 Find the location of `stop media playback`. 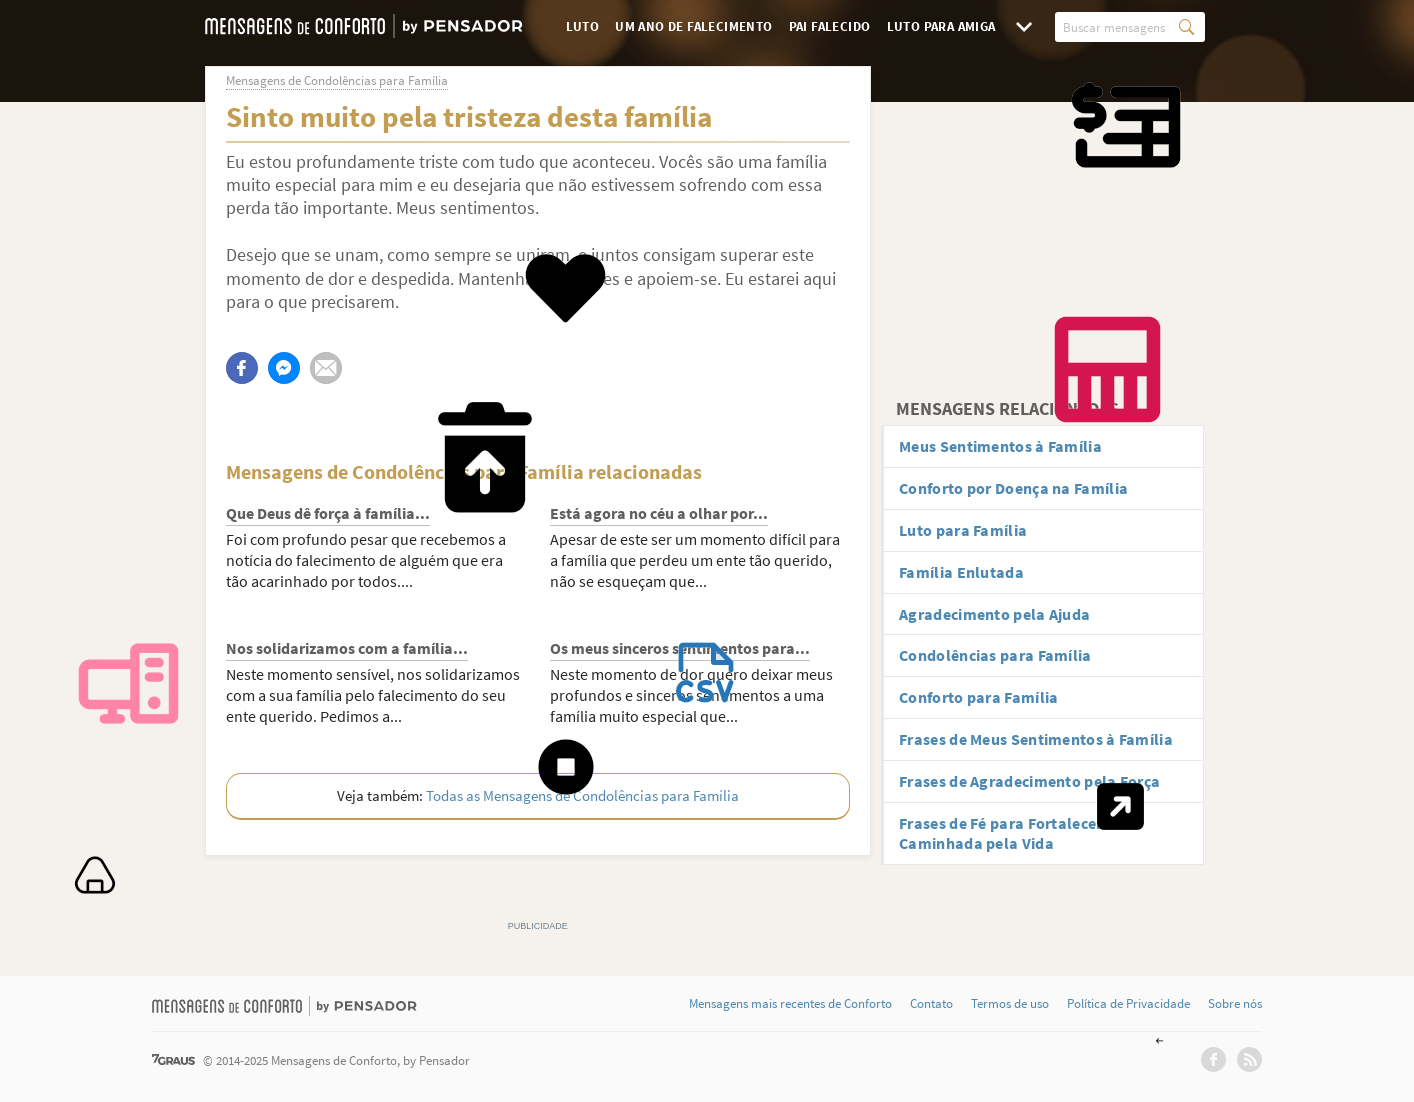

stop media playback is located at coordinates (566, 767).